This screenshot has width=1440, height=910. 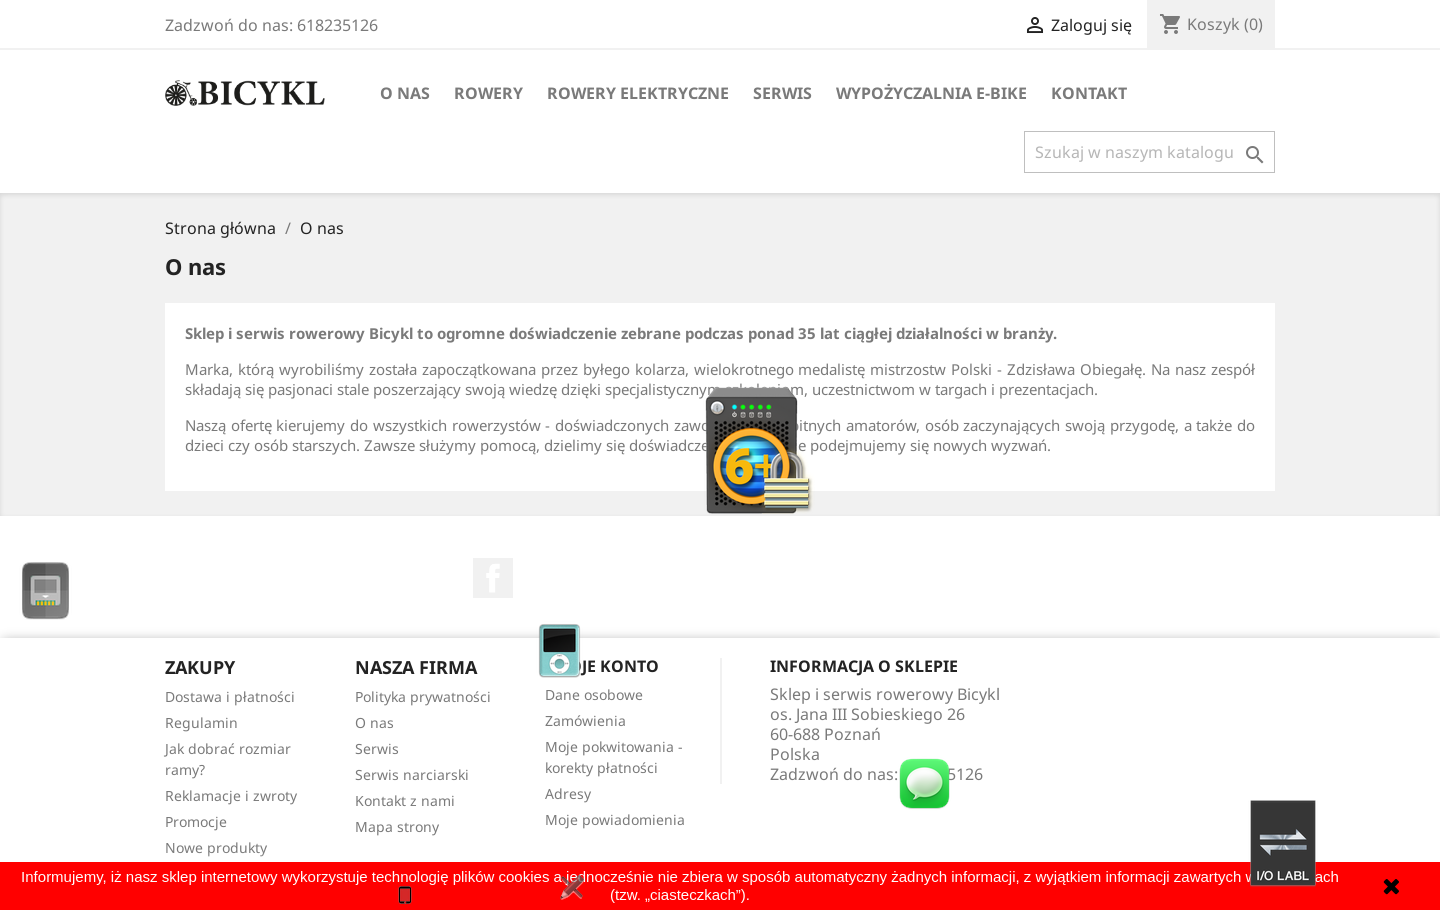 I want to click on view connected iPad mini device, so click(x=405, y=895).